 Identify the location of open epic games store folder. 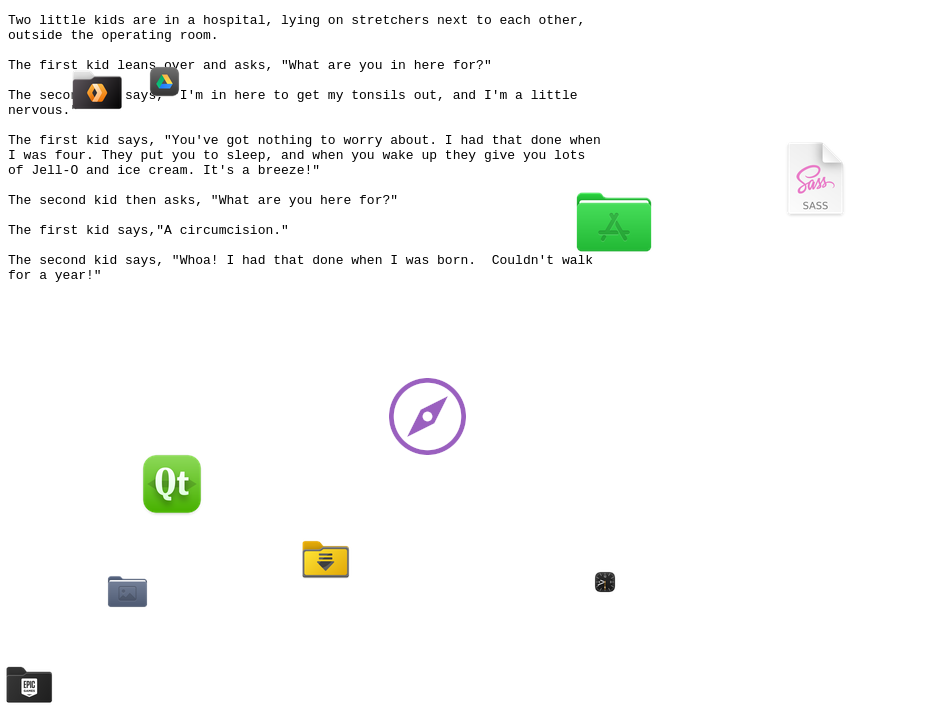
(29, 686).